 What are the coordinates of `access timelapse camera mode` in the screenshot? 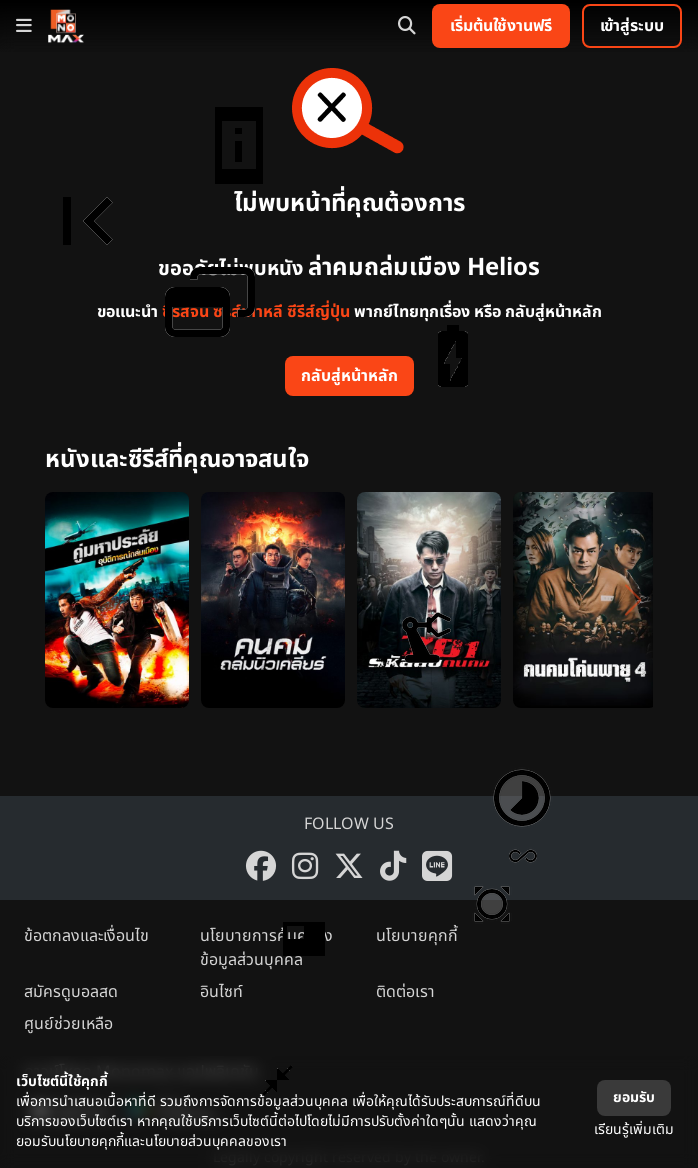 It's located at (522, 798).